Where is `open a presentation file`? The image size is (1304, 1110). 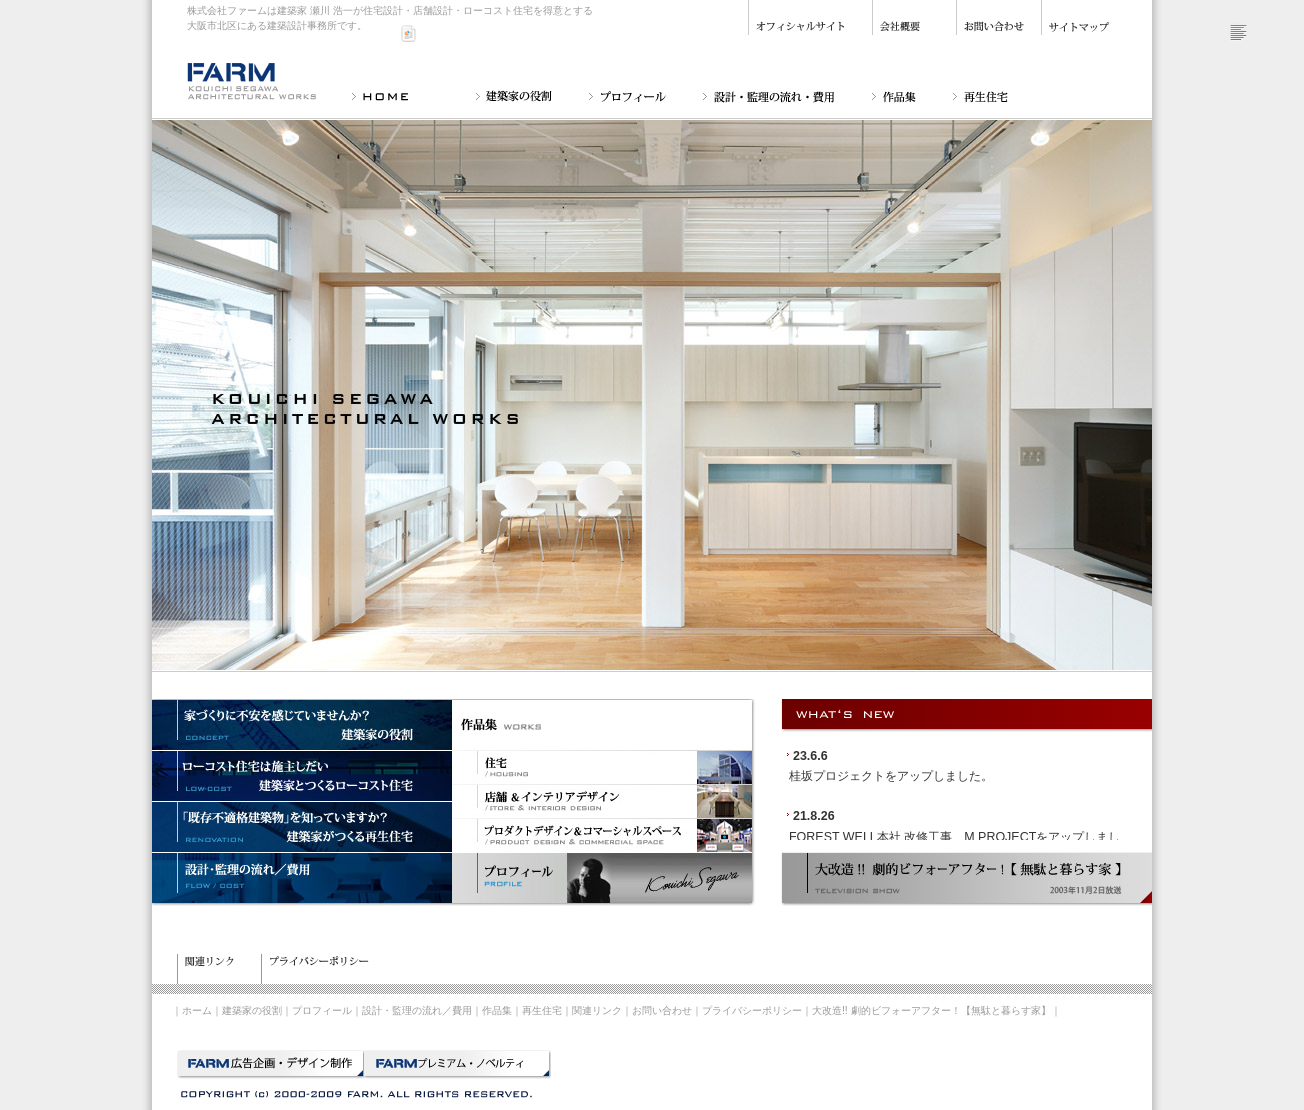
open a presentation file is located at coordinates (408, 33).